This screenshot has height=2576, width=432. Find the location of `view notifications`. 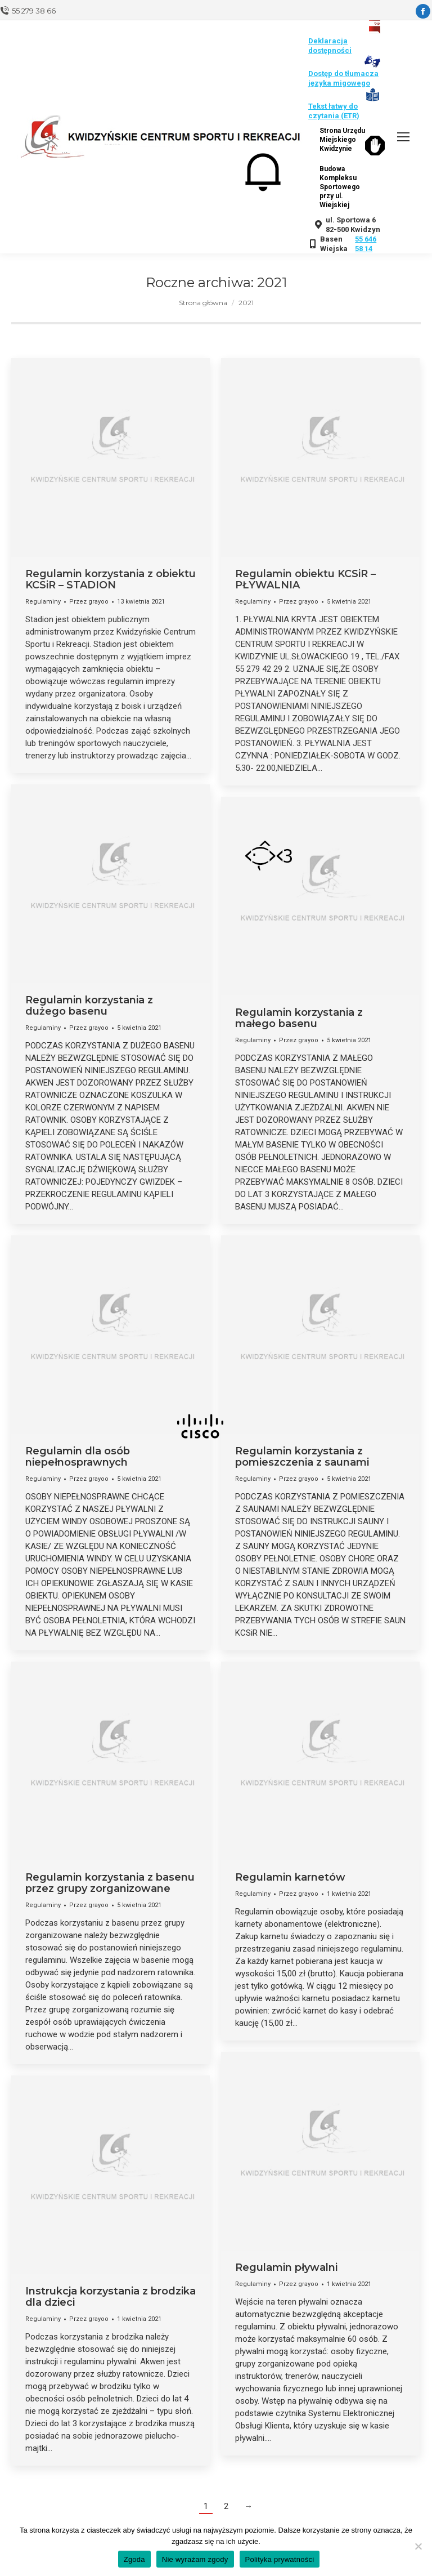

view notifications is located at coordinates (263, 171).